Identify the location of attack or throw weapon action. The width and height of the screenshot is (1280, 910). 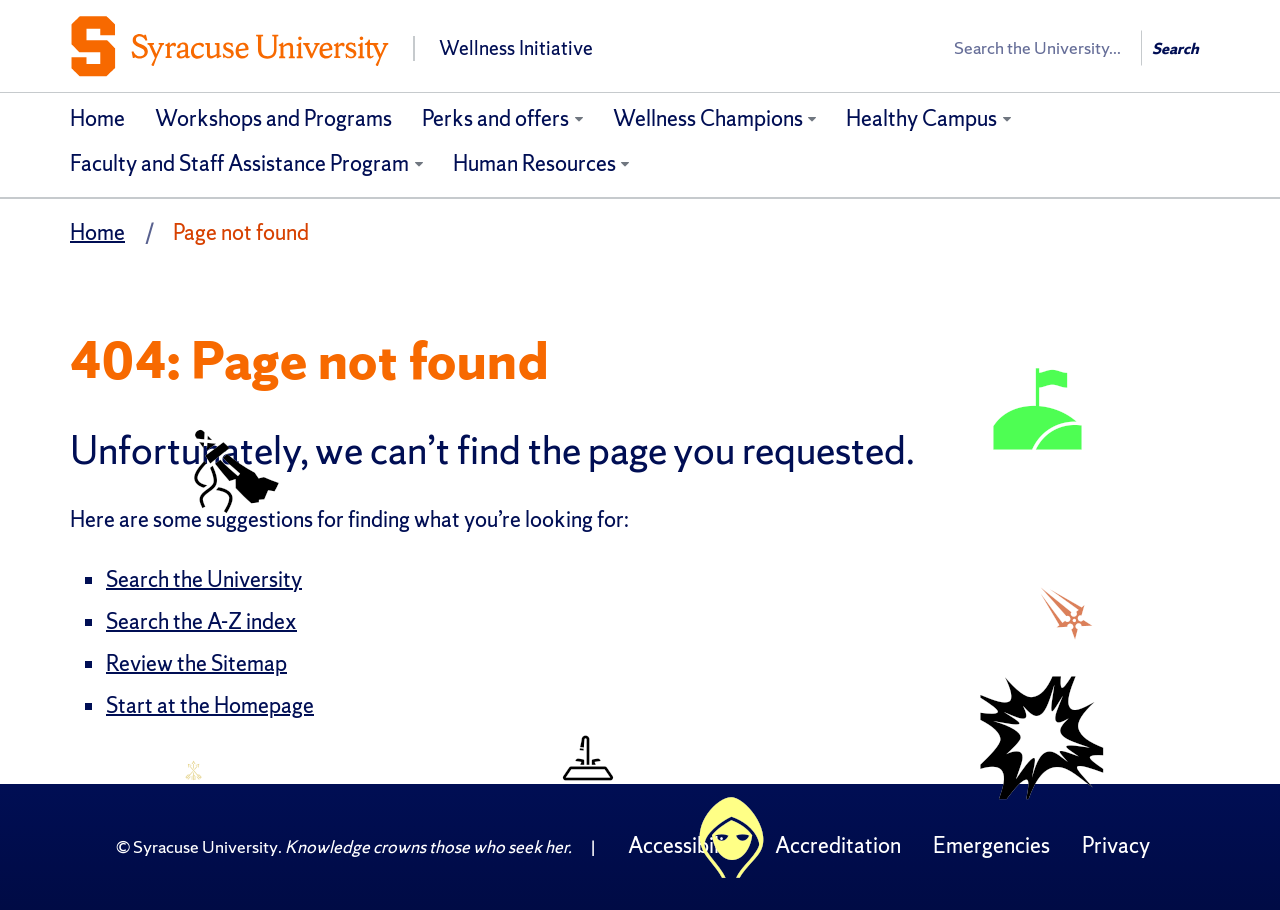
(1066, 613).